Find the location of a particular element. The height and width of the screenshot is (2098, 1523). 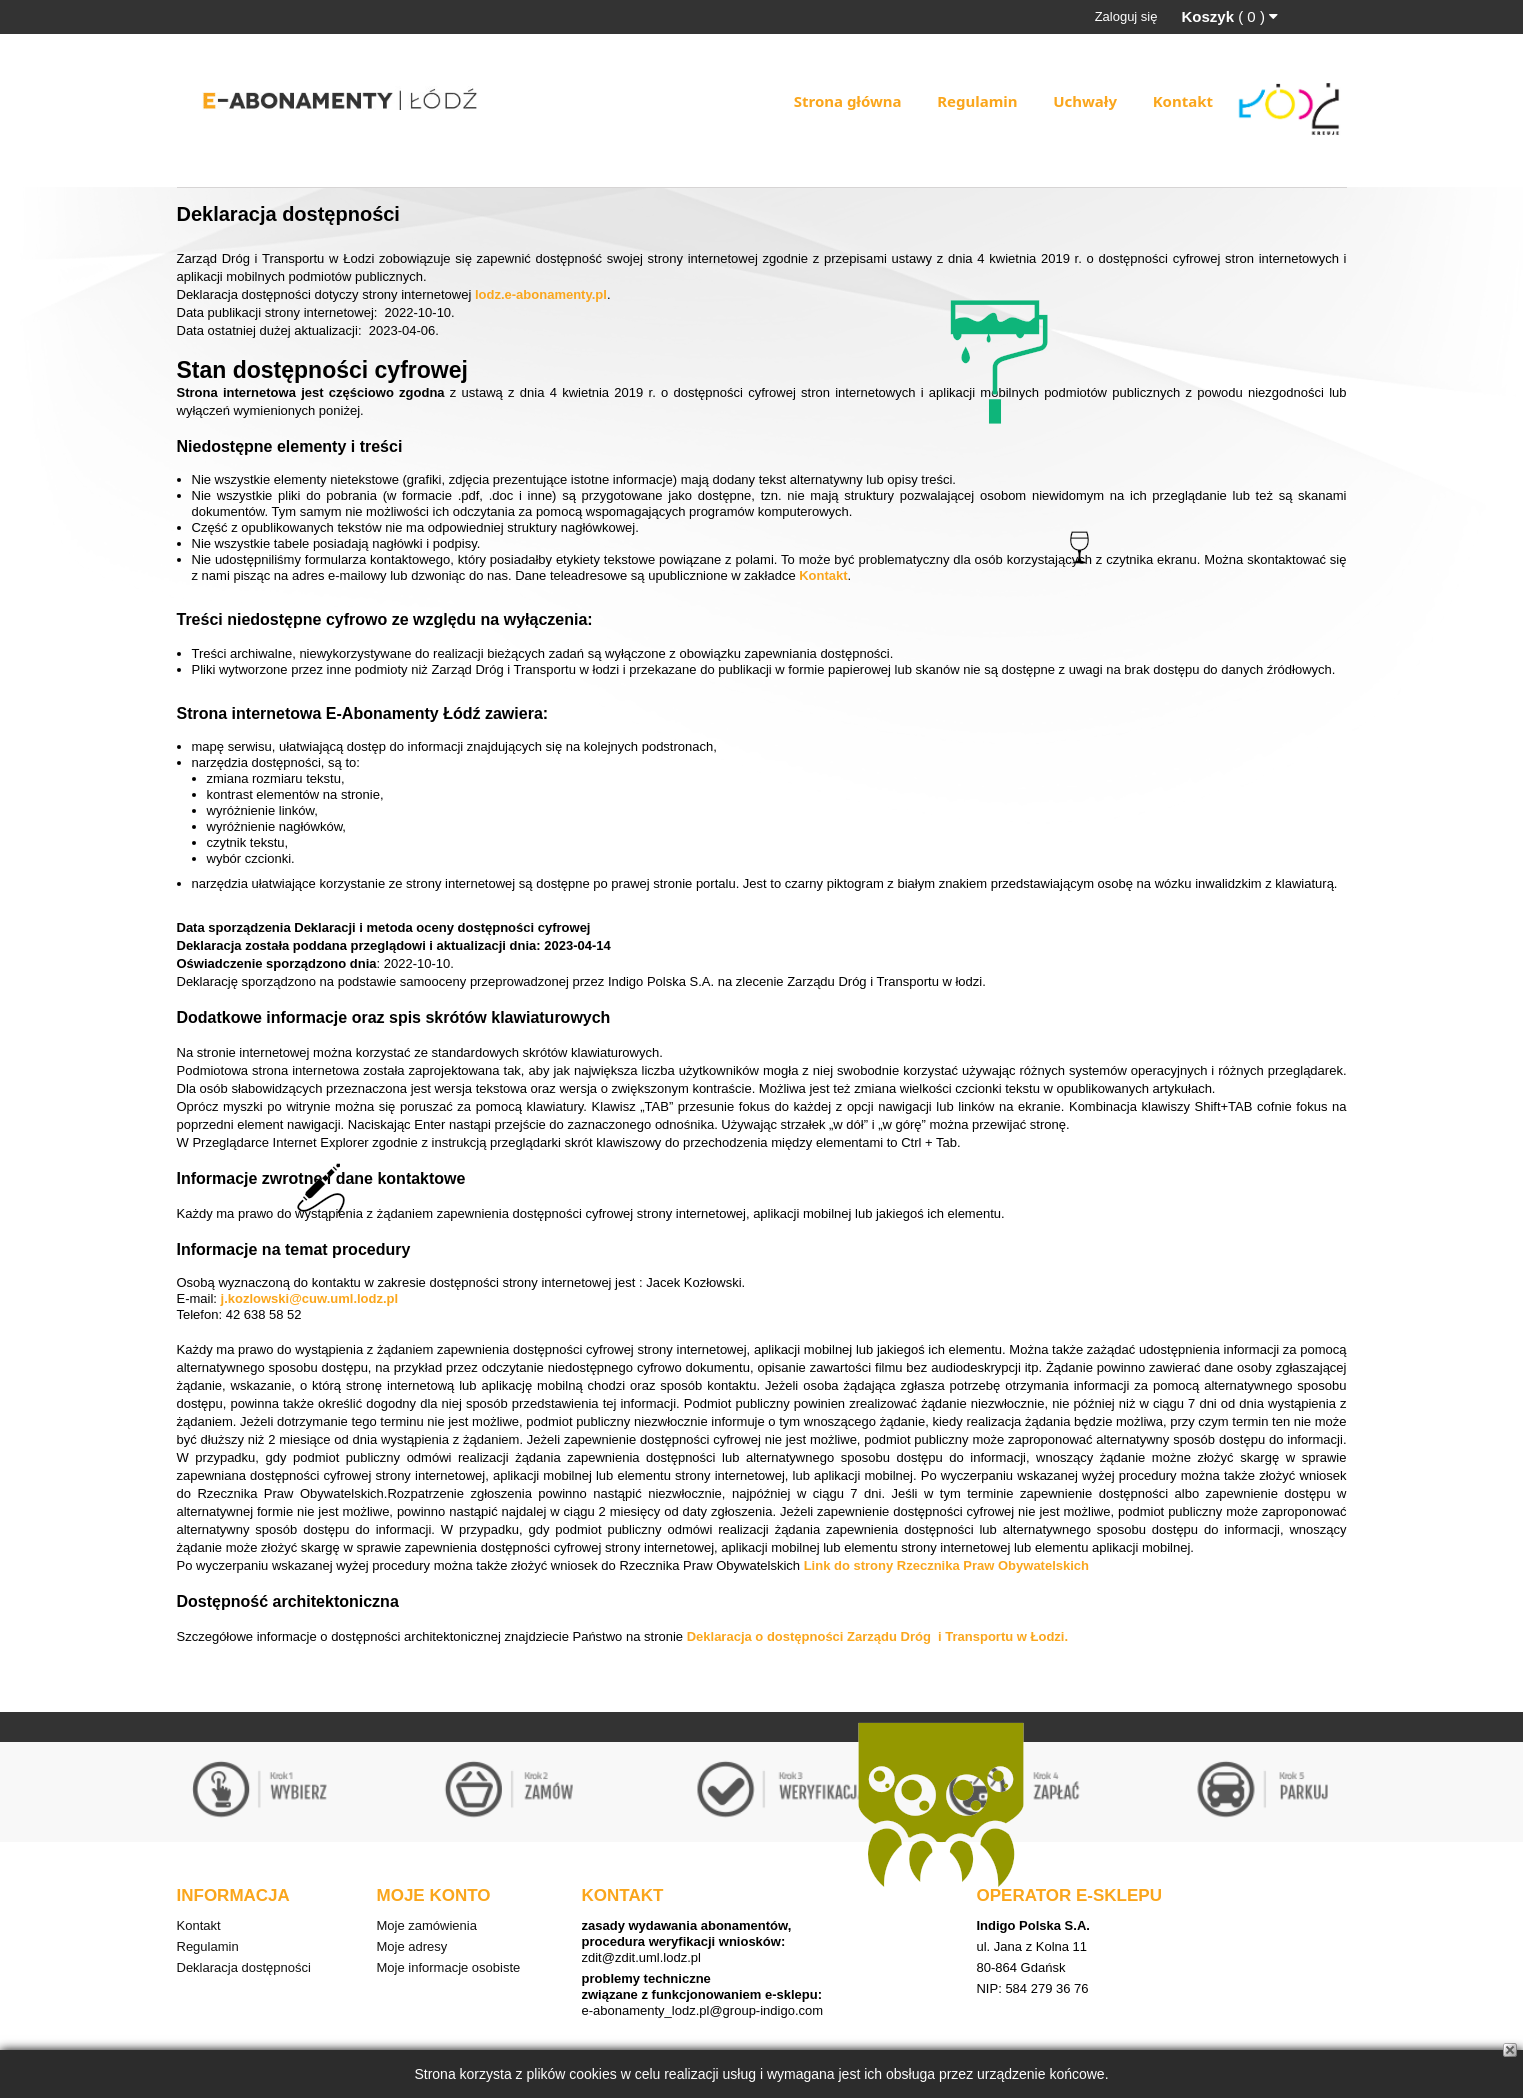

browse wine or beverage options is located at coordinates (1079, 547).